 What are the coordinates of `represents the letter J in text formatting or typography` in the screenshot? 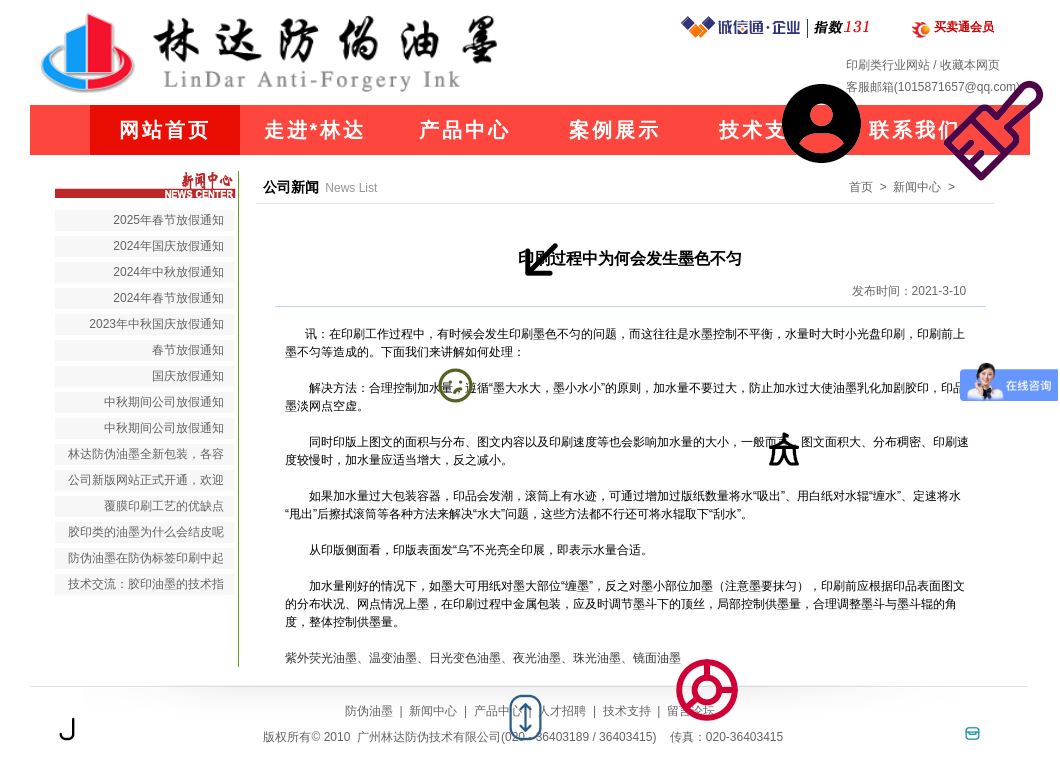 It's located at (67, 729).